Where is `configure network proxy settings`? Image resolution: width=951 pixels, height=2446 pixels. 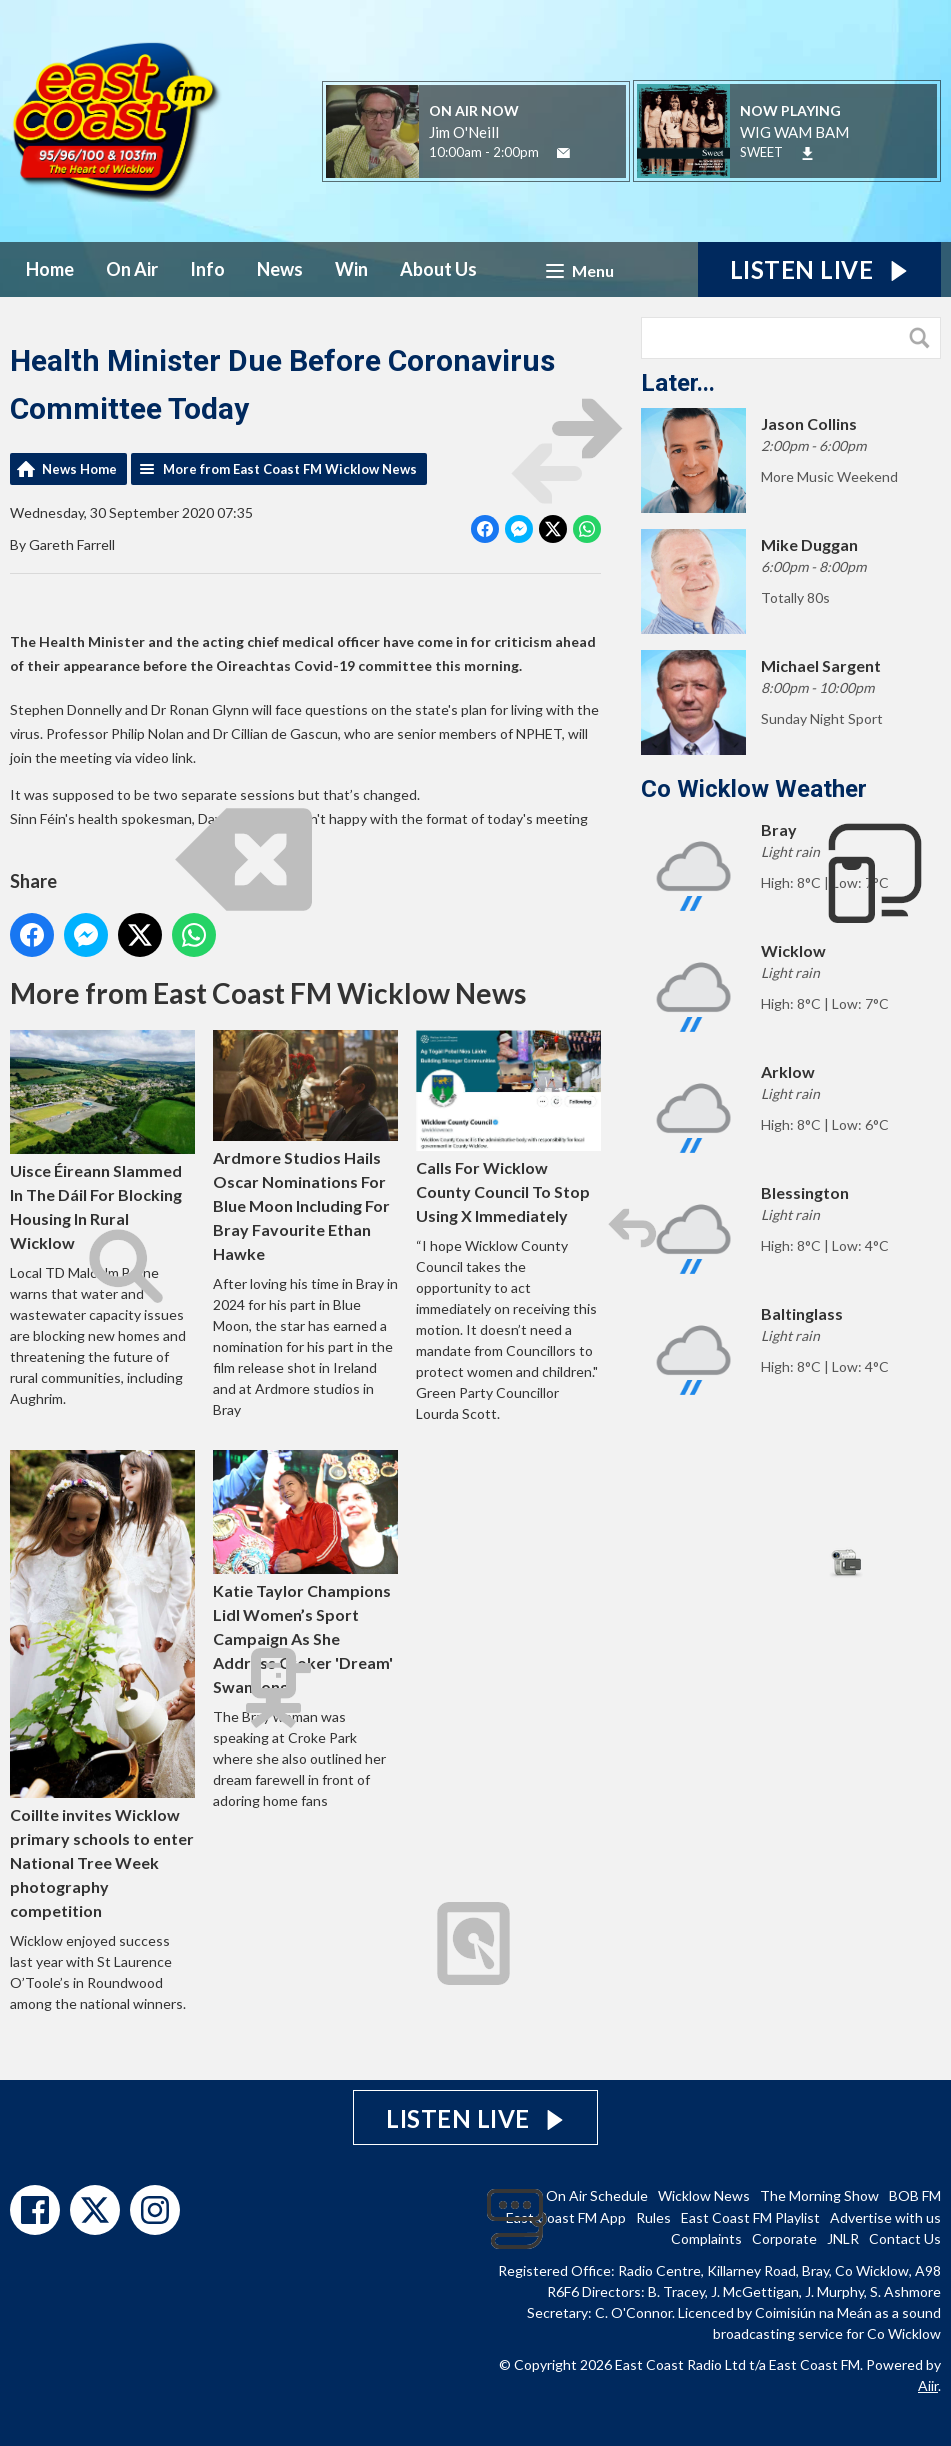 configure network proxy settings is located at coordinates (281, 1688).